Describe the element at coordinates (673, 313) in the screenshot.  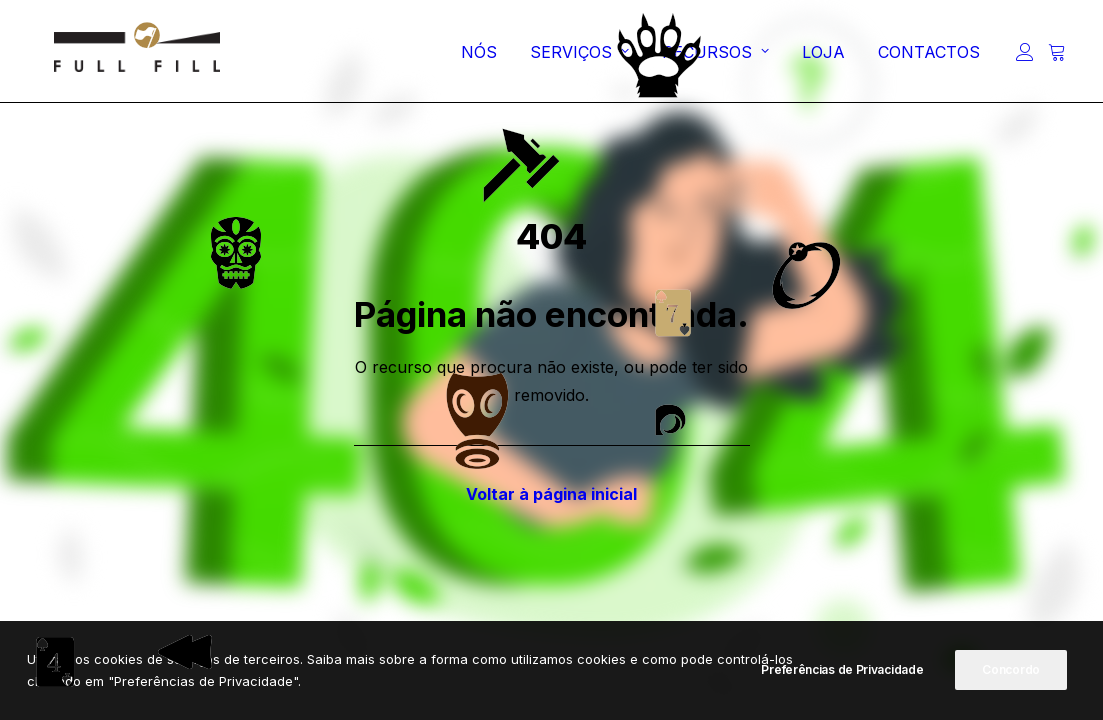
I see `seven of spades playing card` at that location.